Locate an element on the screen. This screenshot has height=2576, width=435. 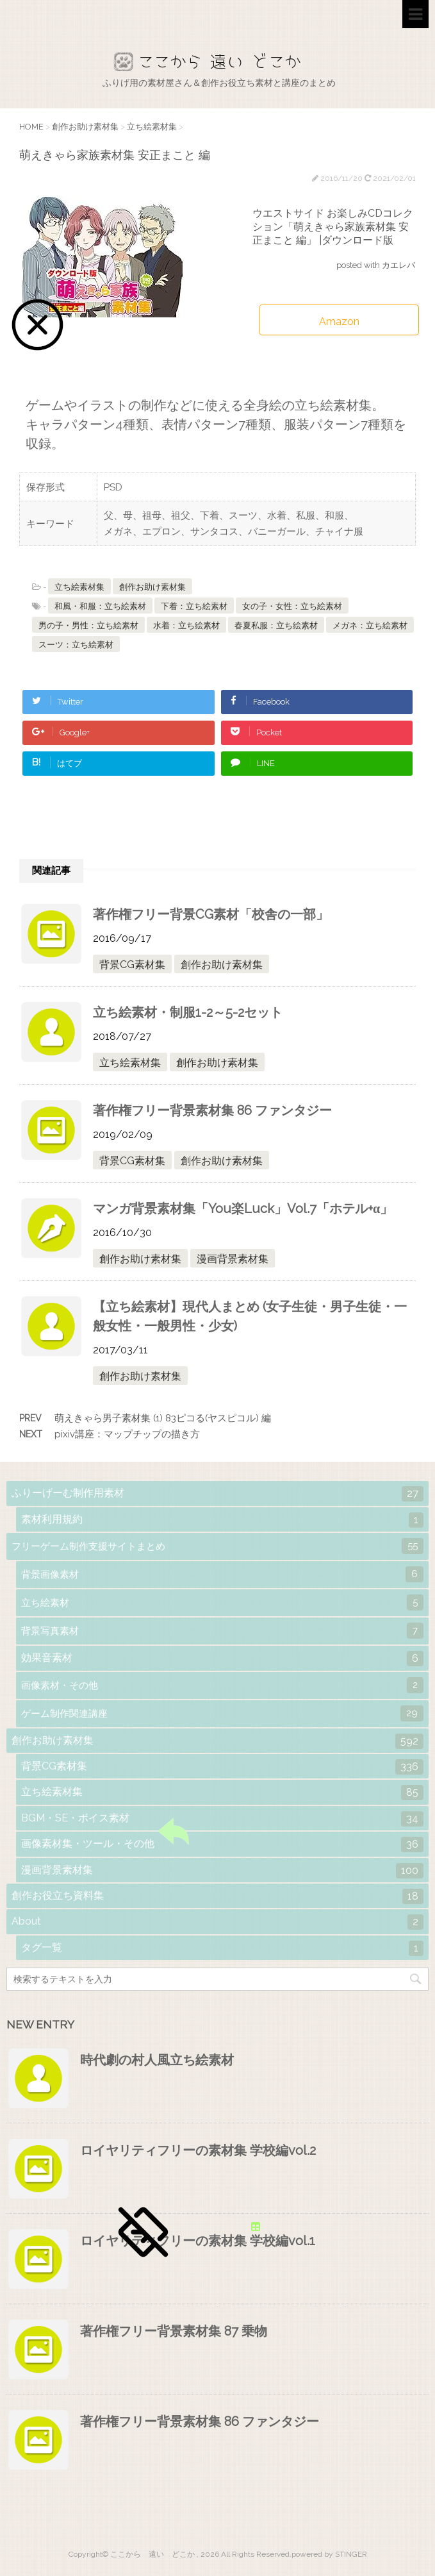
navigation or directions unavailable is located at coordinates (143, 2232).